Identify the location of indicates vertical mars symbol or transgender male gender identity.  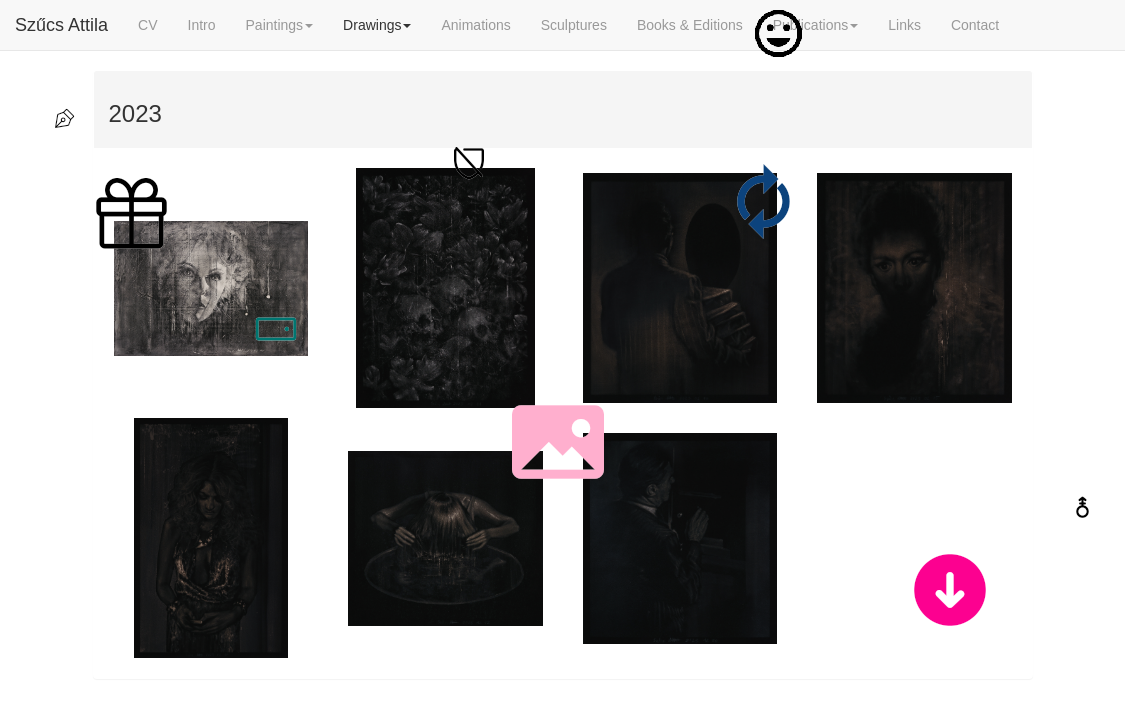
(1082, 507).